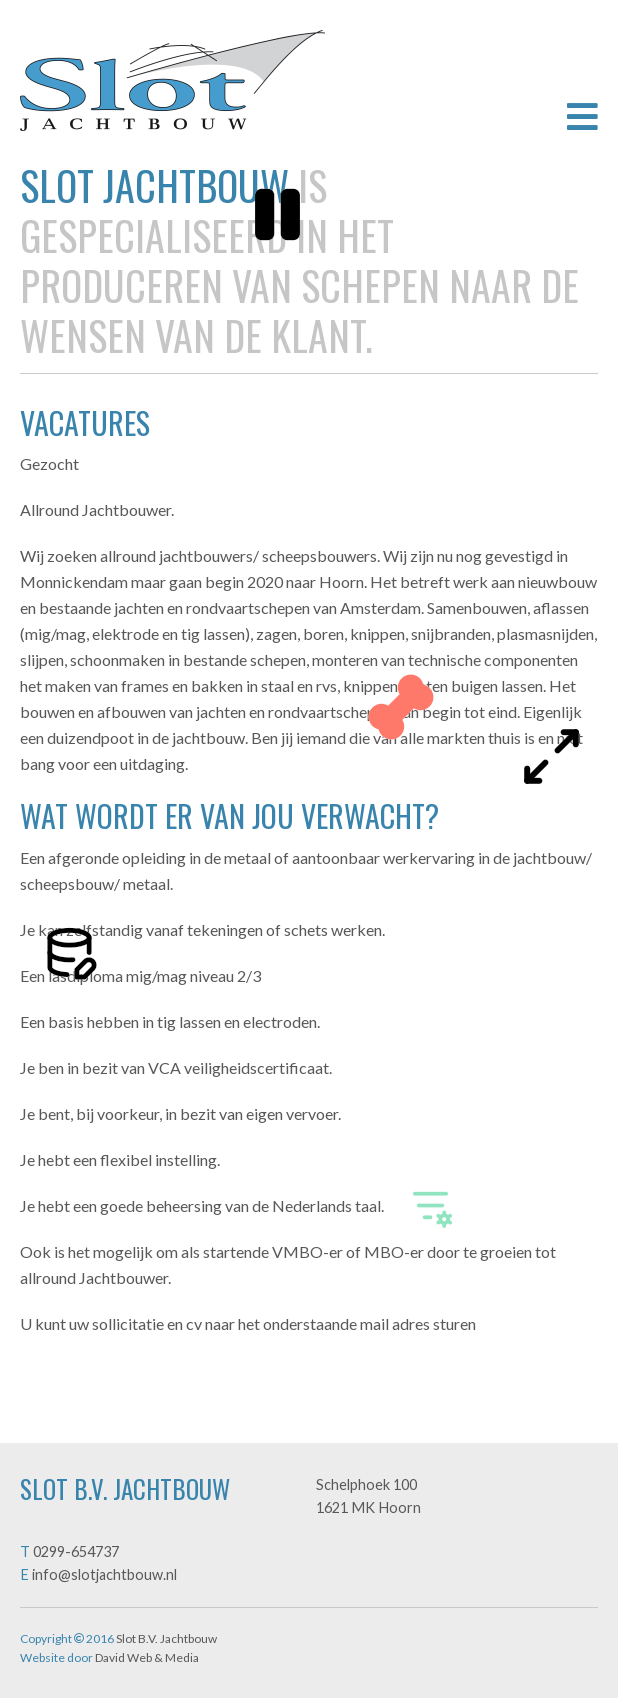  I want to click on access pet-related features or settings, so click(401, 707).